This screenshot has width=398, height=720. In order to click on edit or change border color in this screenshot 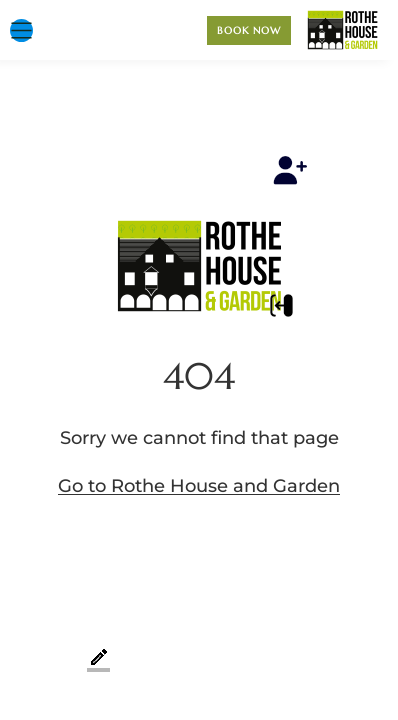, I will do `click(98, 660)`.